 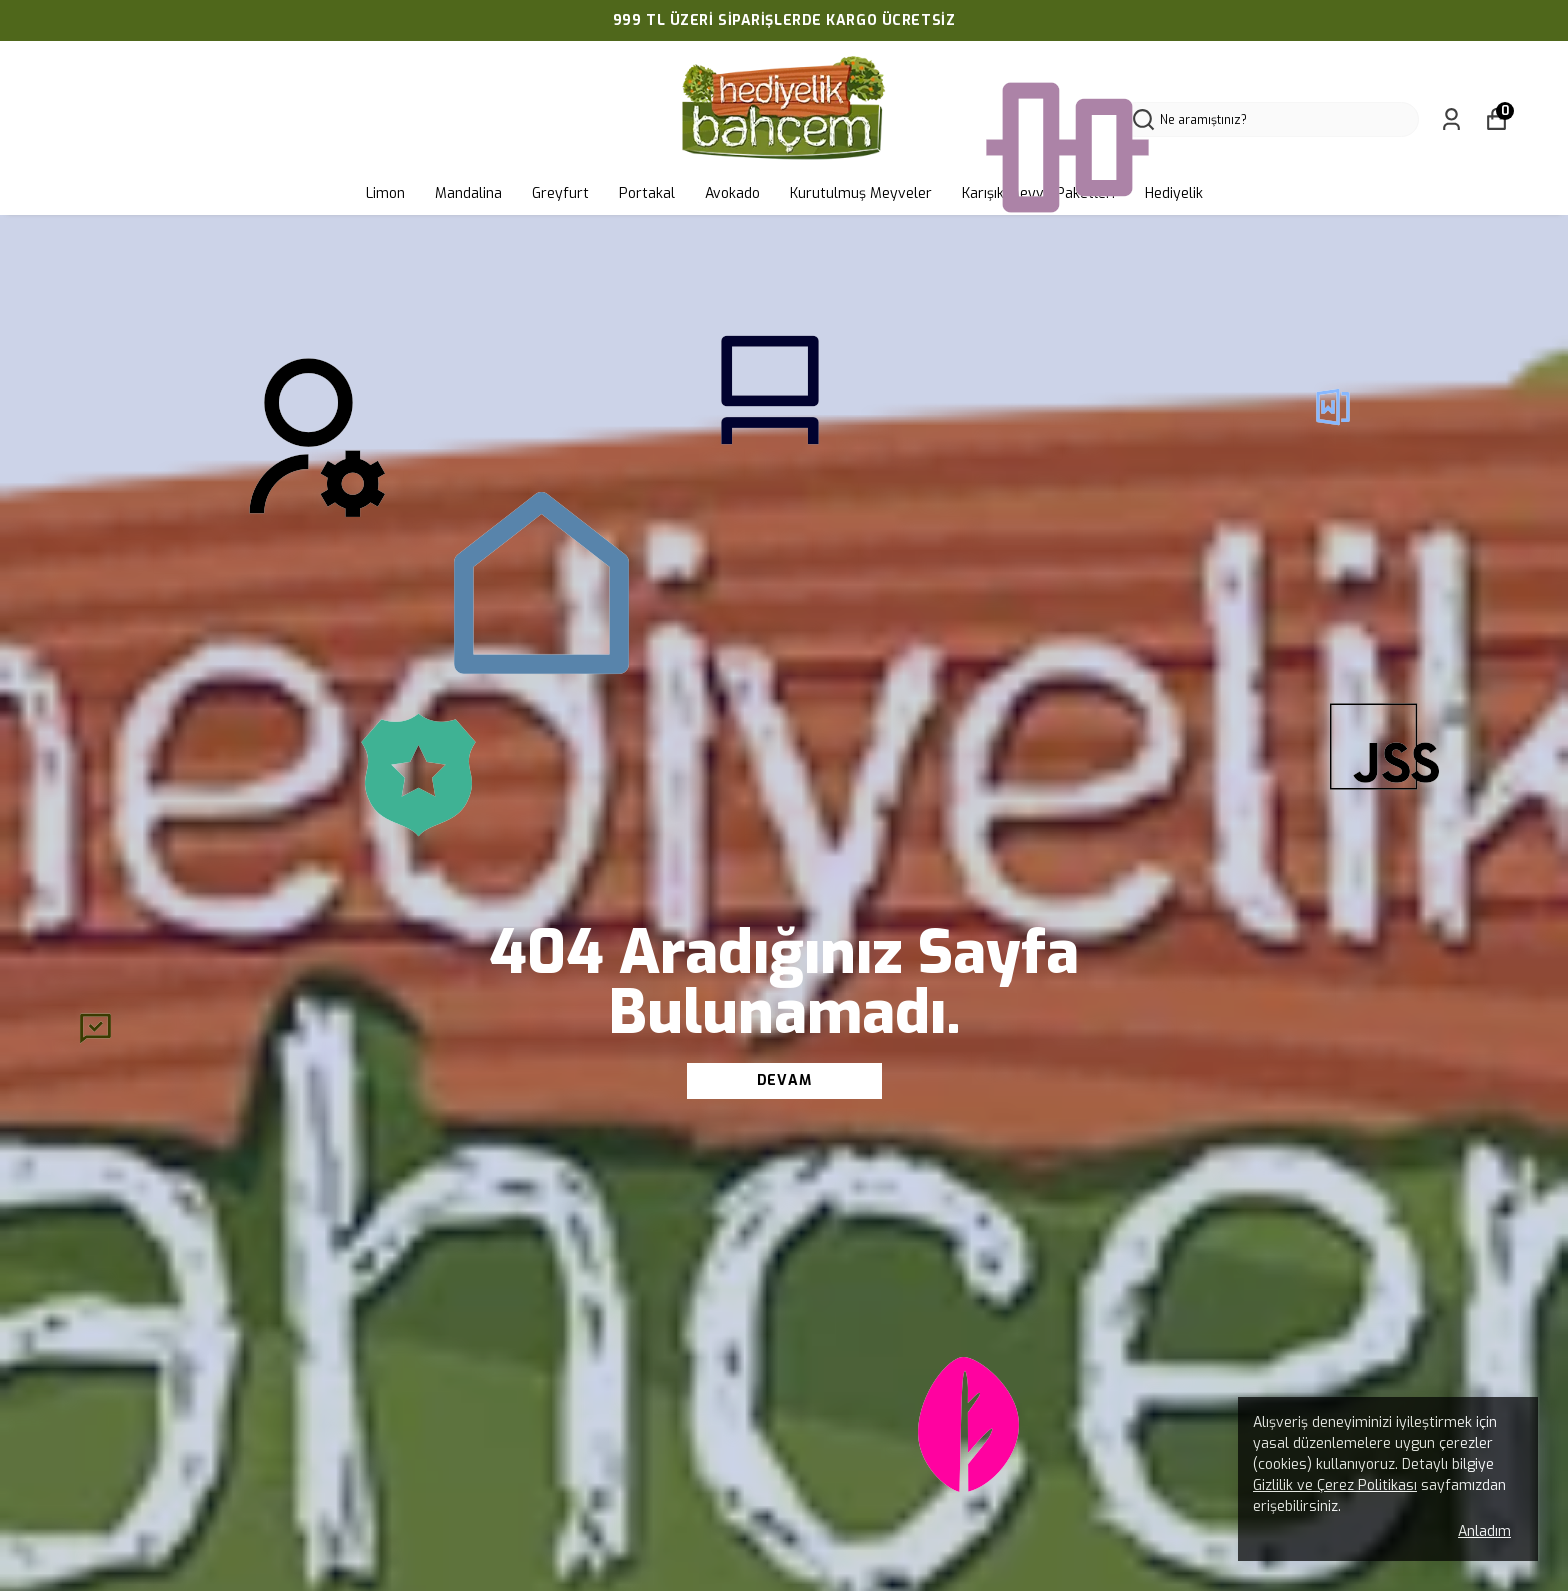 I want to click on navigate to home screen, so click(x=541, y=586).